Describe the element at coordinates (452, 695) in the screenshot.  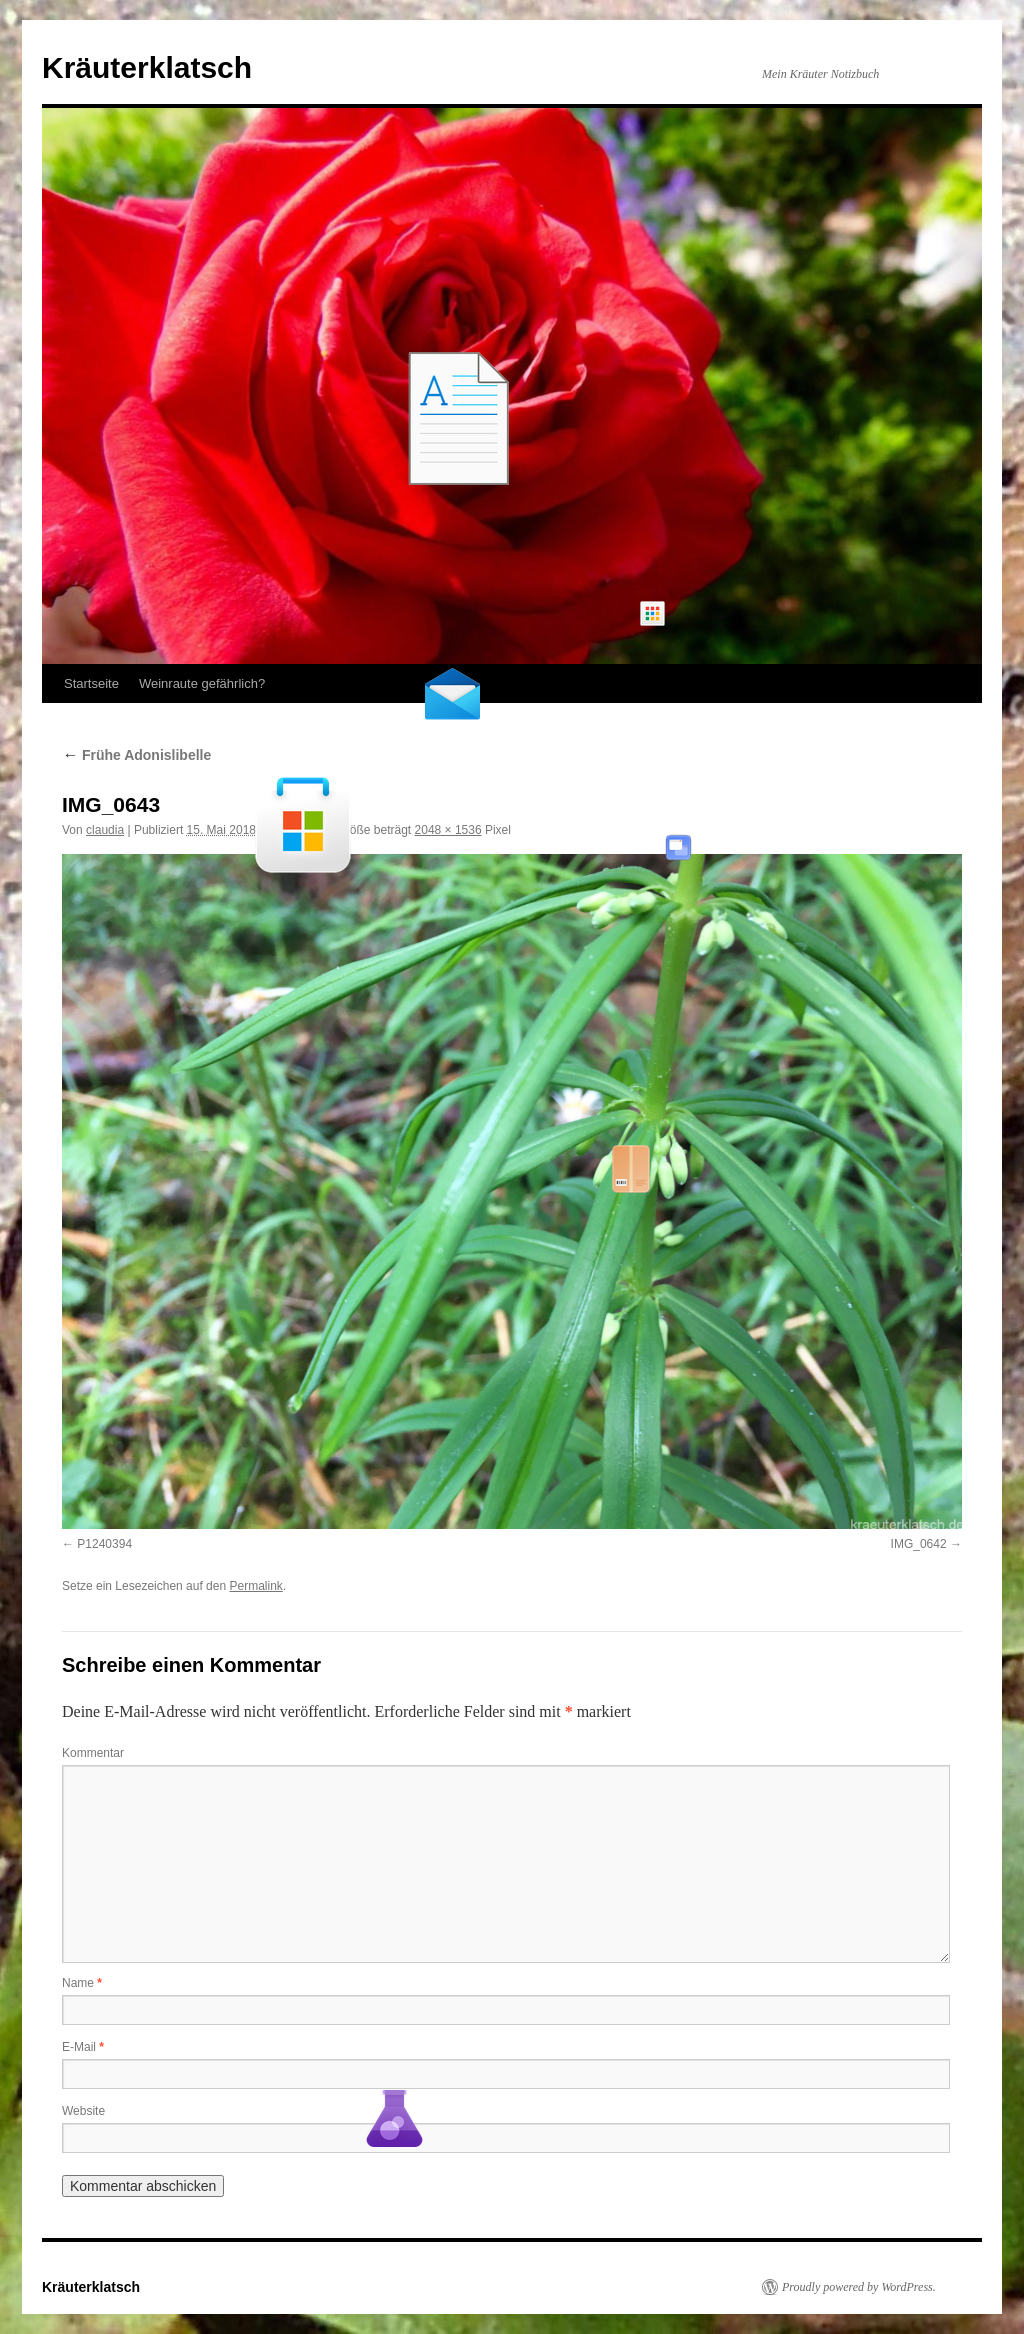
I see `open the mail app` at that location.